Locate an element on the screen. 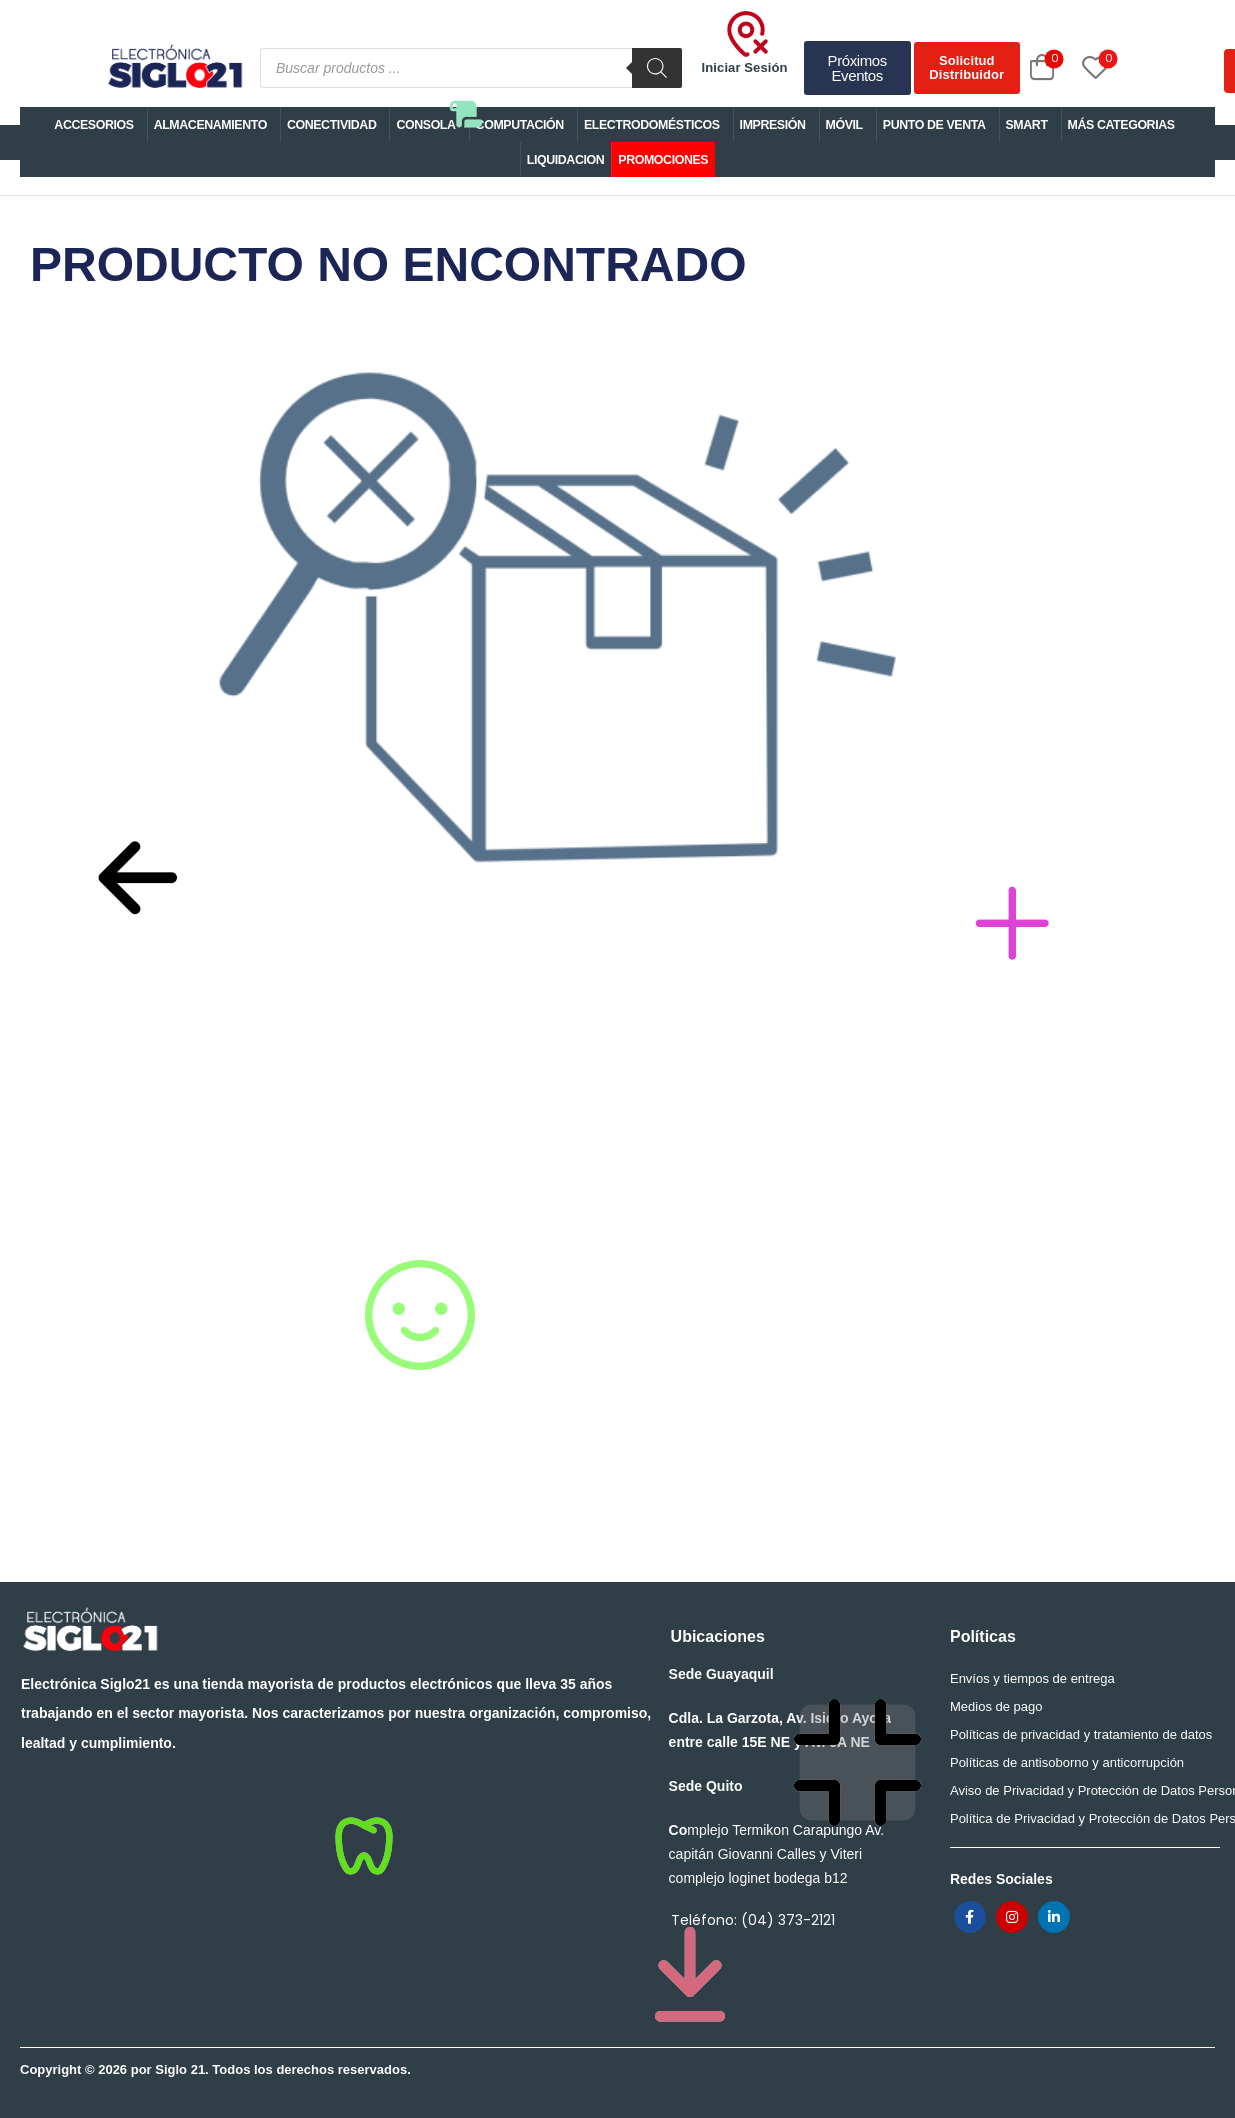  go back to the previous page is located at coordinates (140, 879).